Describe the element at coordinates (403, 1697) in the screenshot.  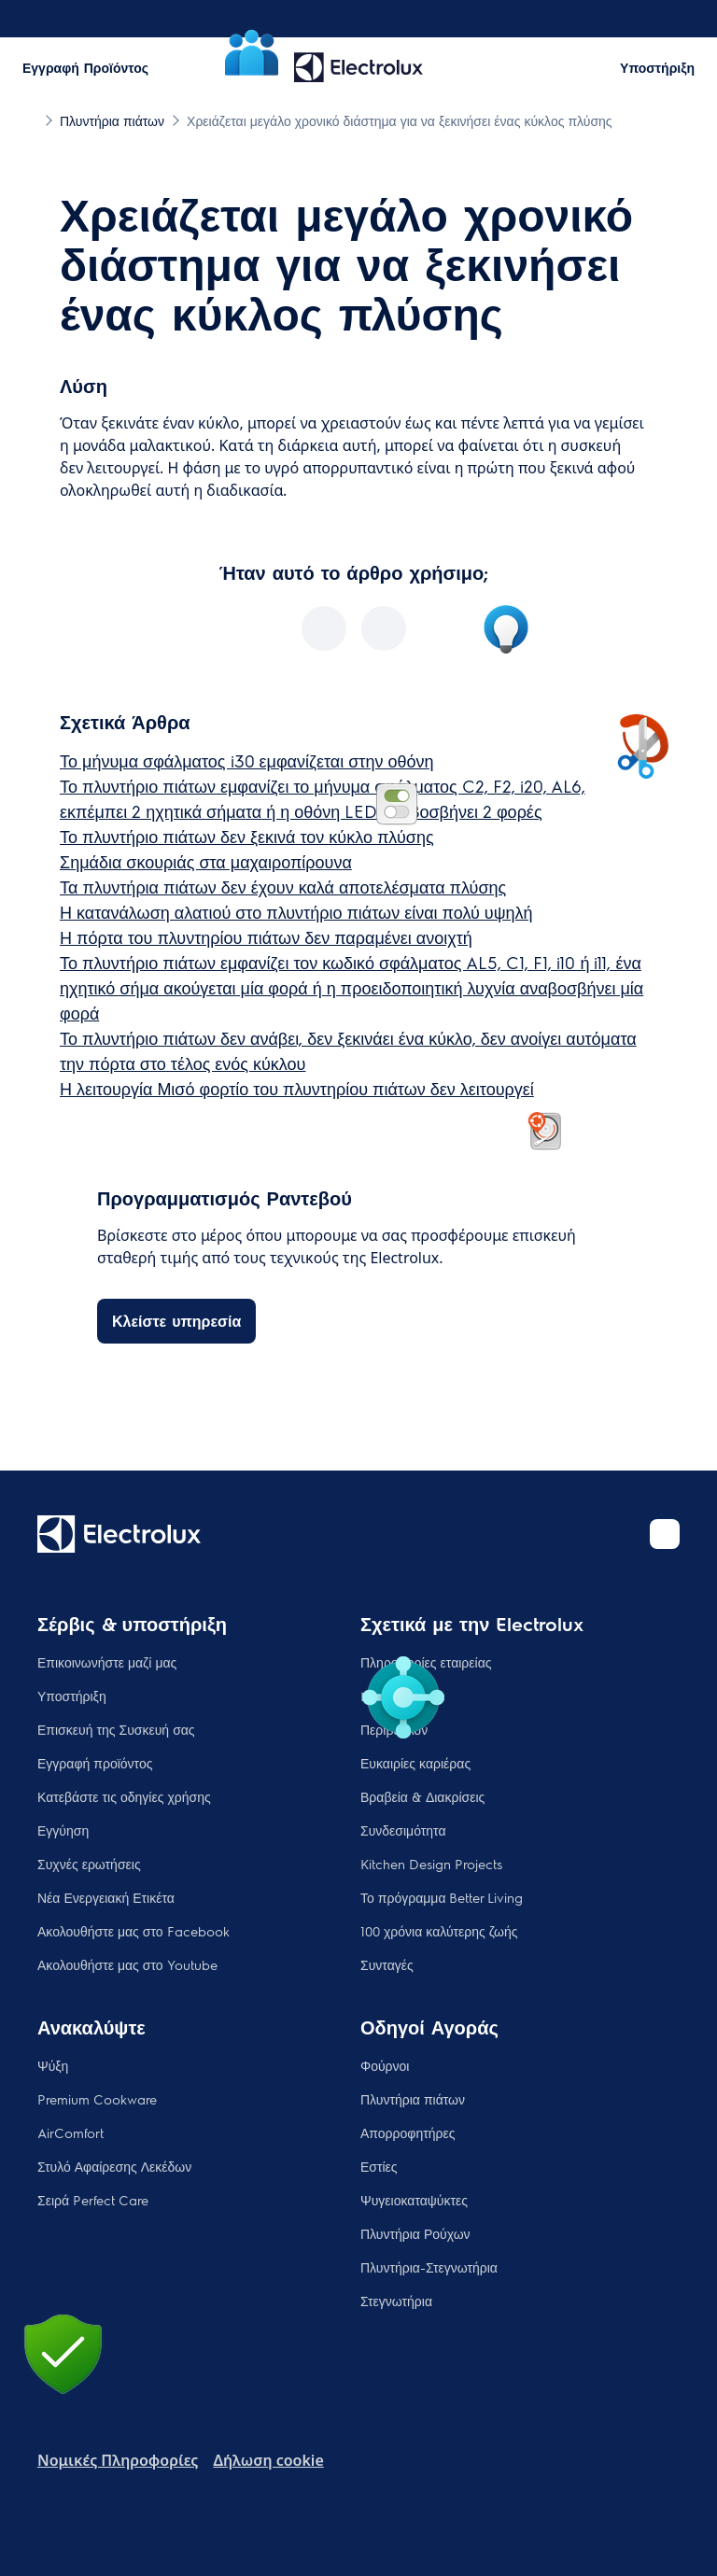
I see `open central app for managing connected devices` at that location.